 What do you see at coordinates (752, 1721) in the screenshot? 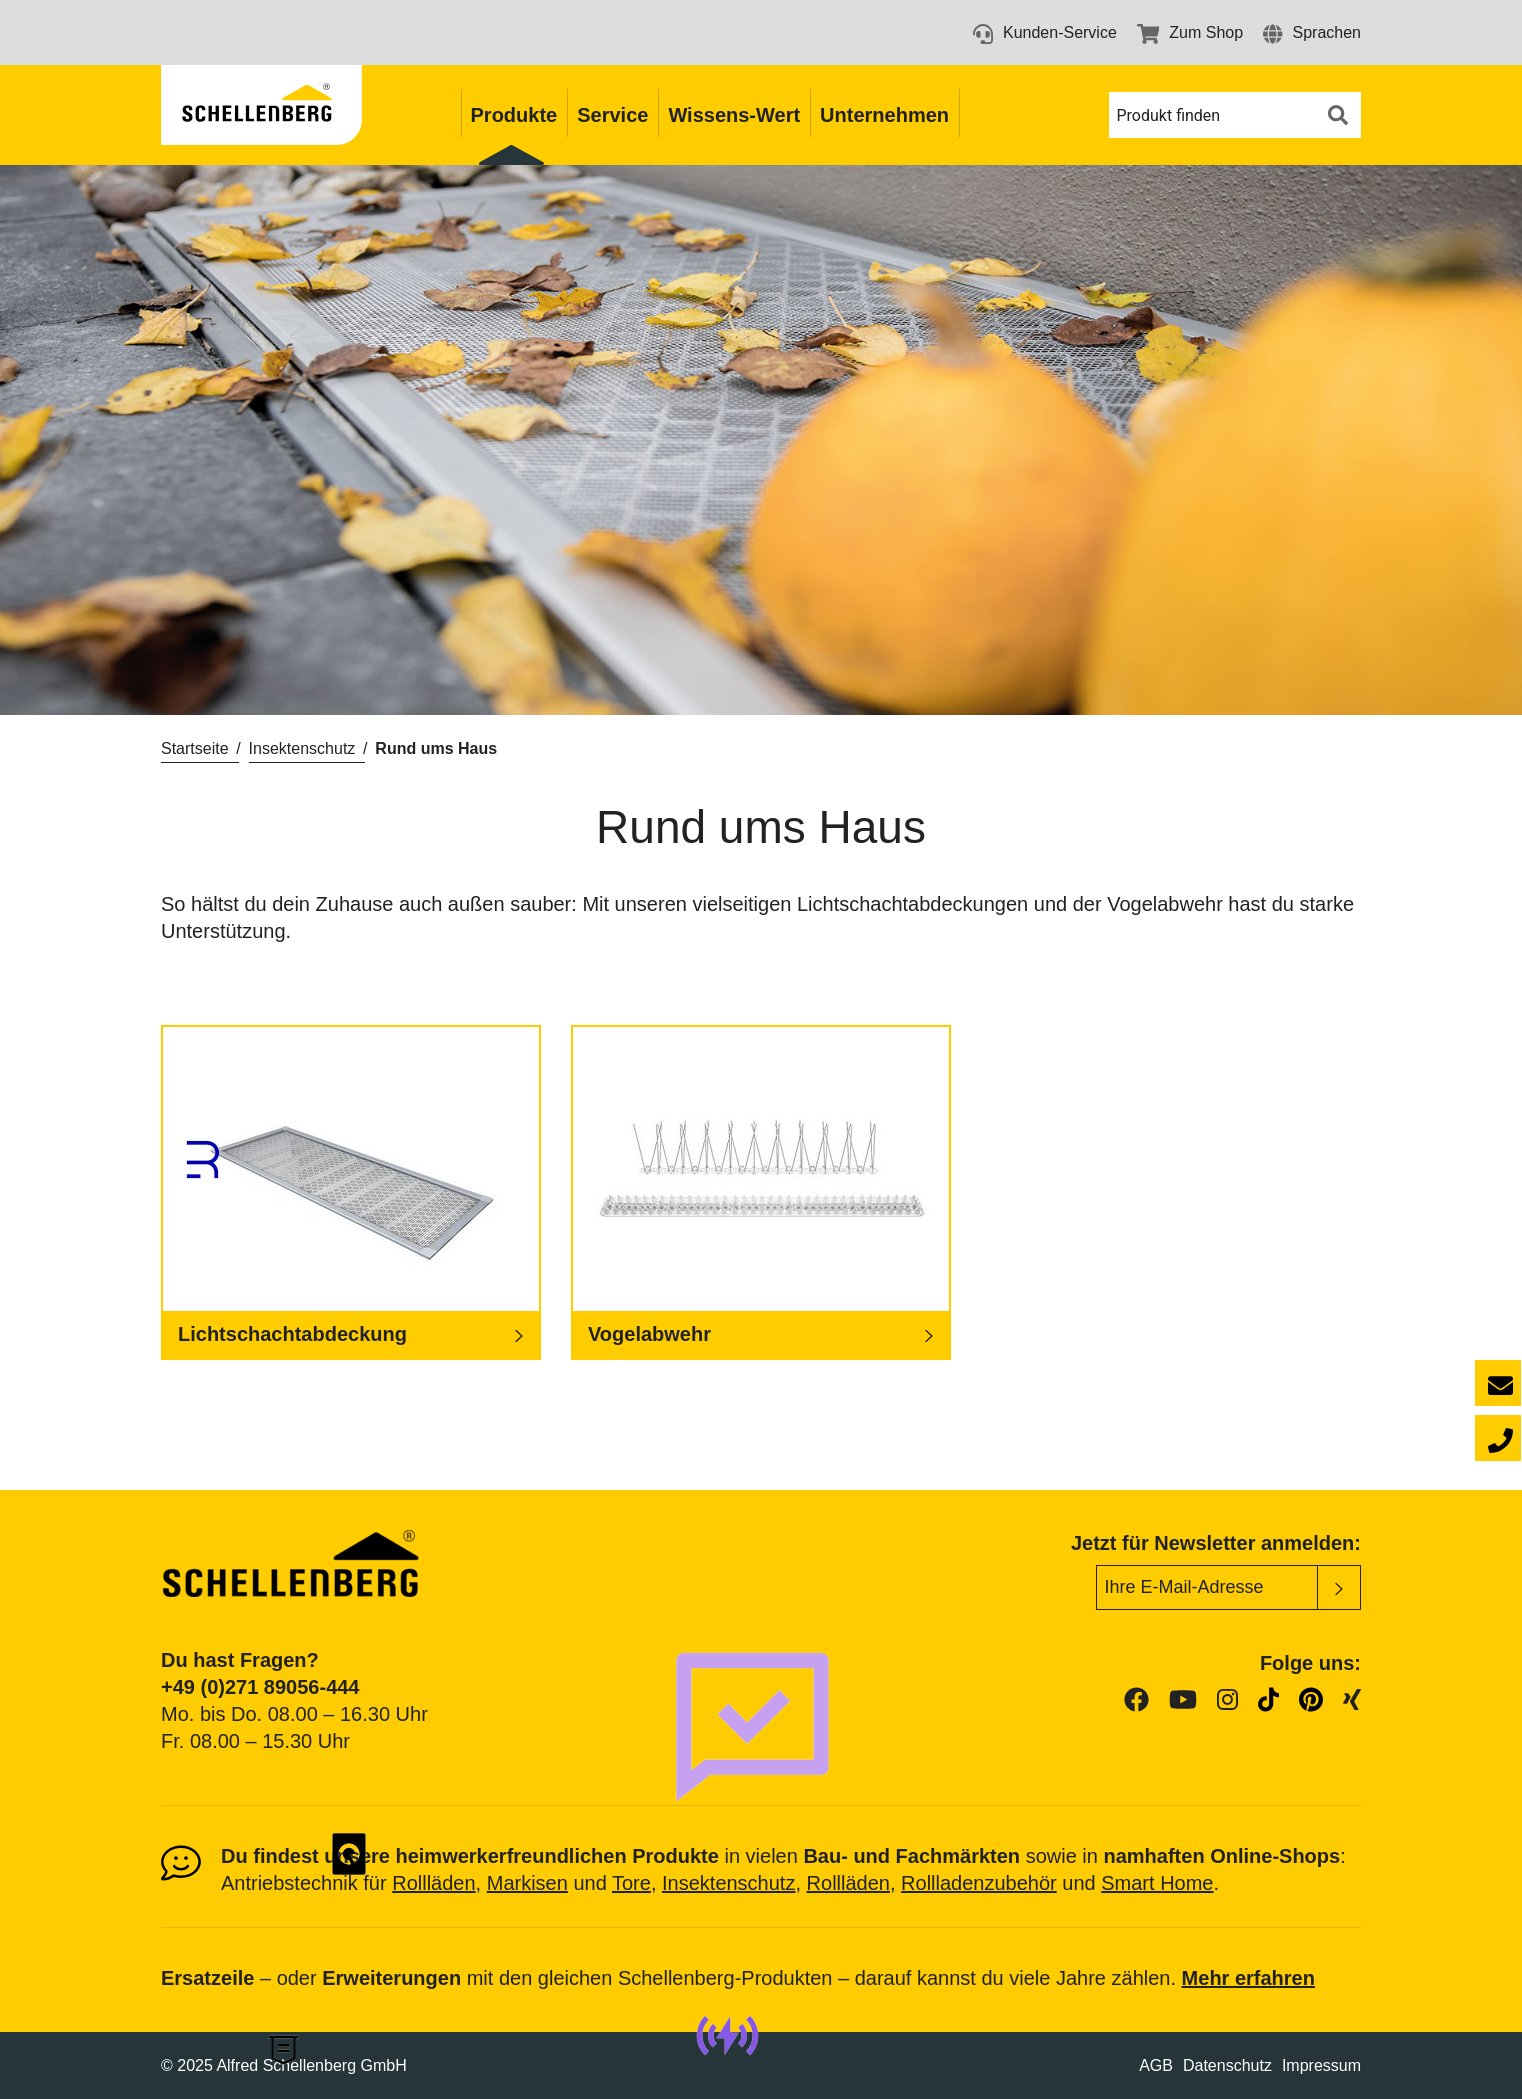
I see `message sent successfully` at bounding box center [752, 1721].